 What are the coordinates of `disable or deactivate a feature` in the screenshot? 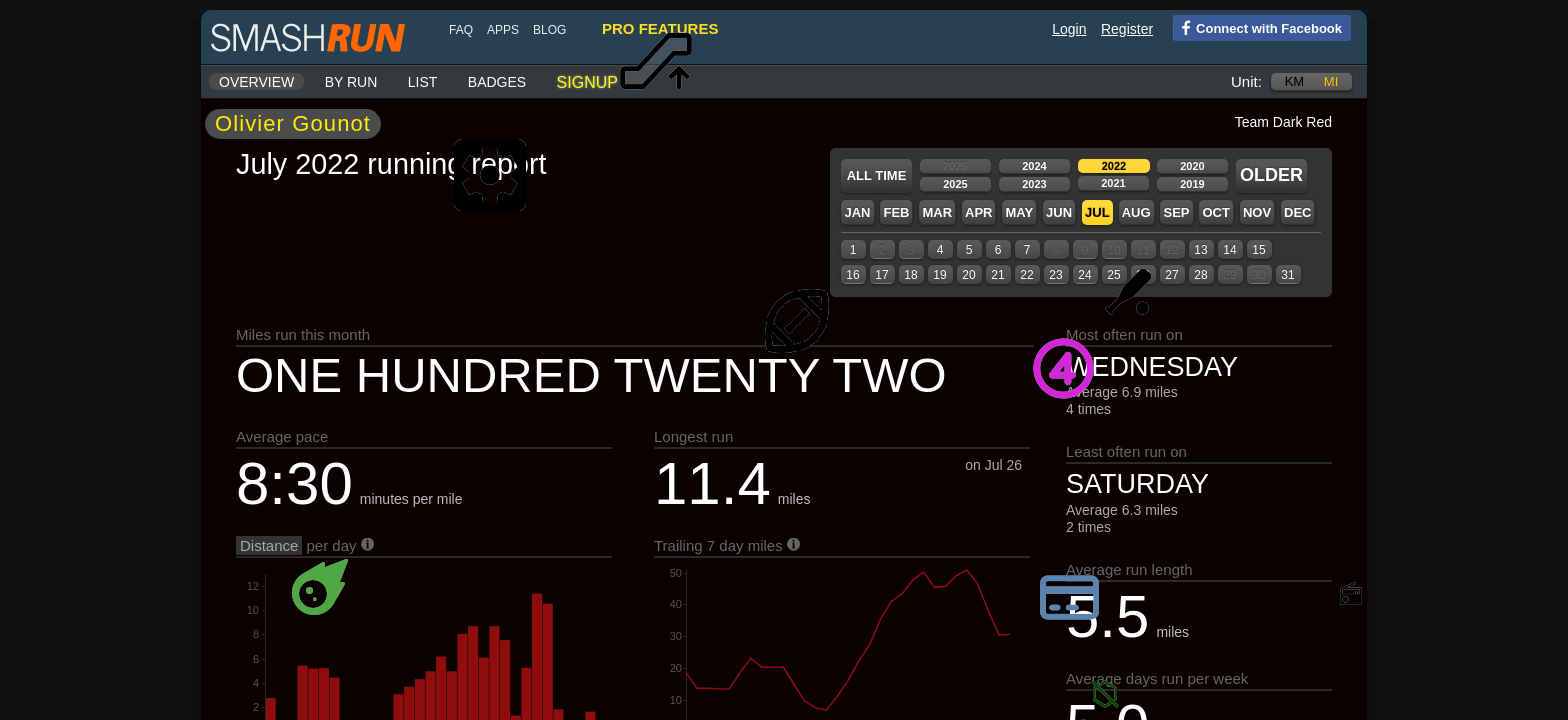 It's located at (1105, 694).